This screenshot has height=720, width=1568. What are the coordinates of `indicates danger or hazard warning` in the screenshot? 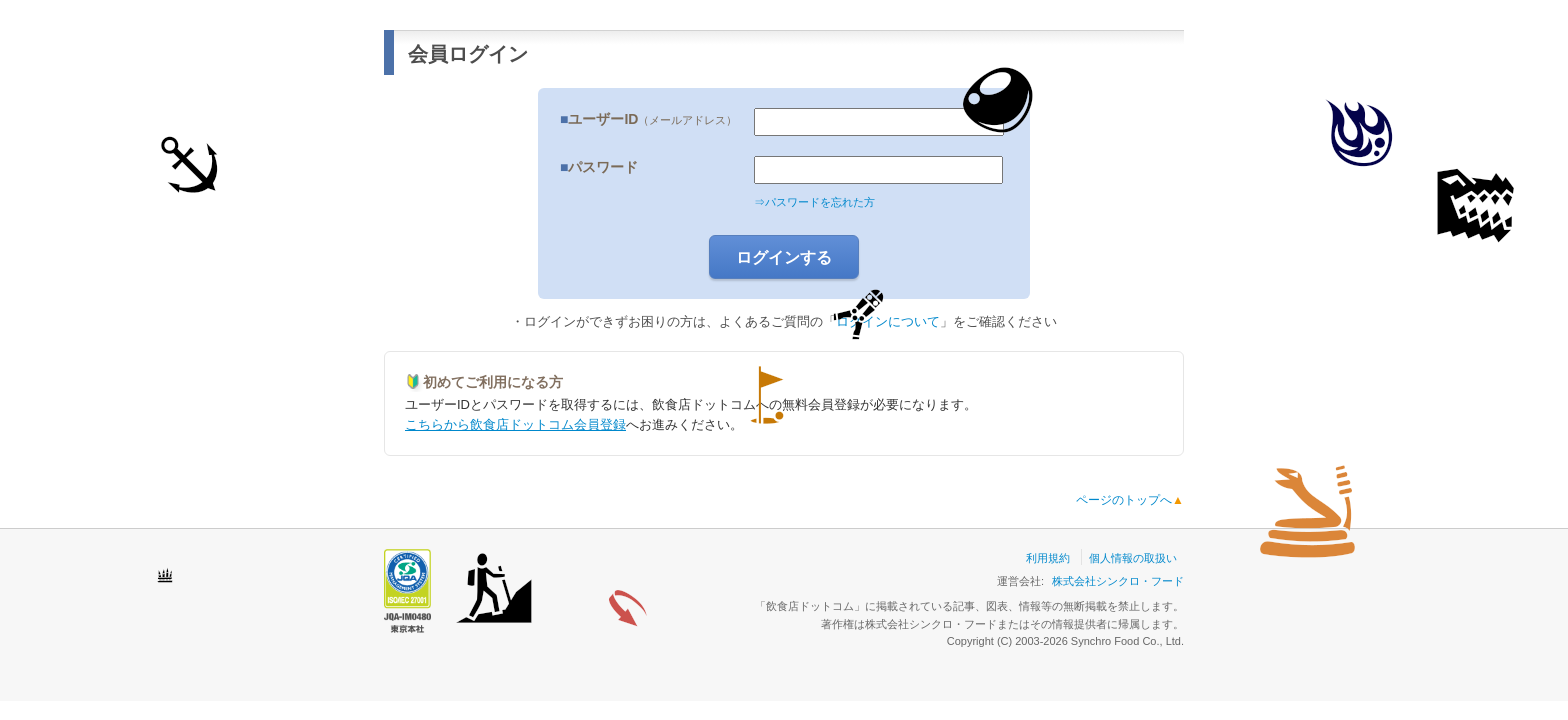 It's located at (1307, 511).